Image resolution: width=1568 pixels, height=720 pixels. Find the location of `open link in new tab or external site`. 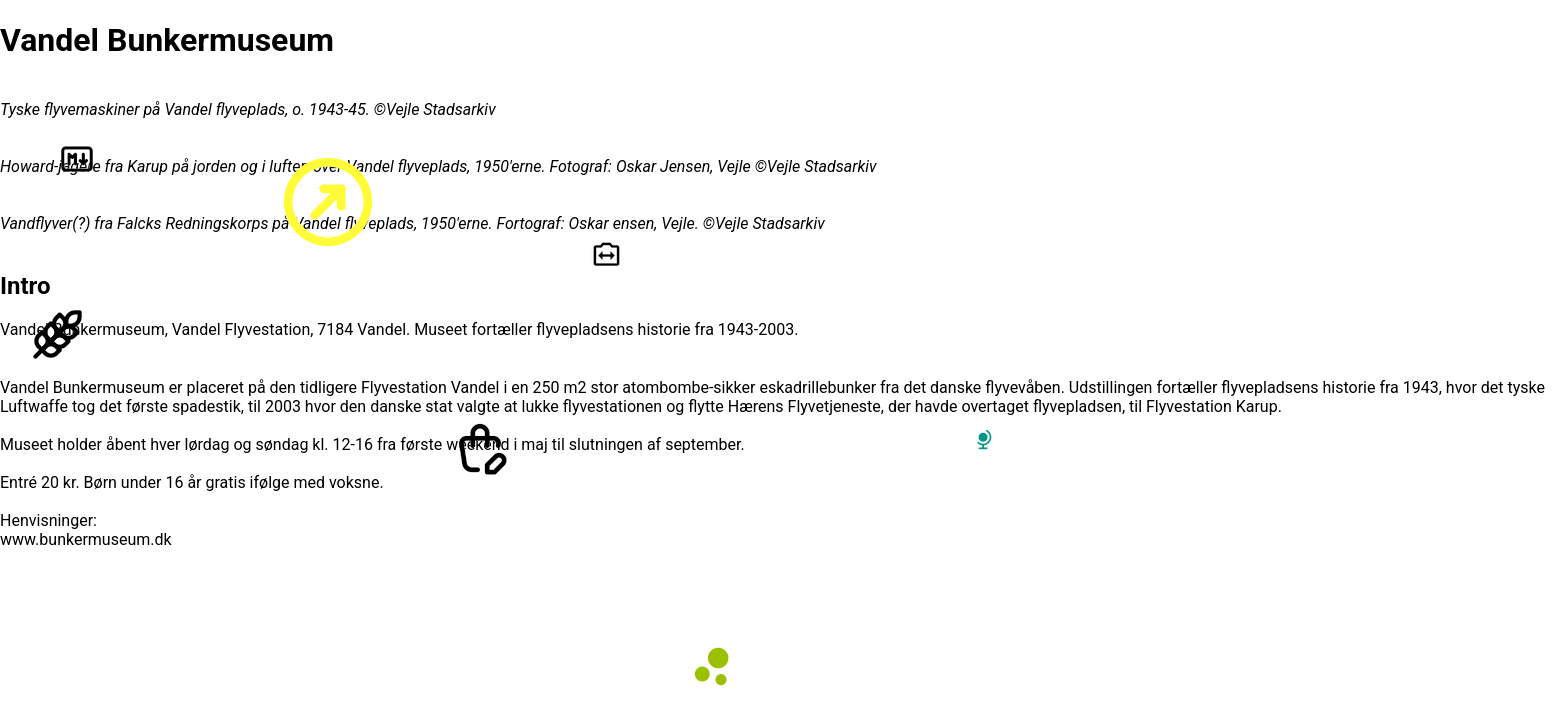

open link in new tab or external site is located at coordinates (328, 202).